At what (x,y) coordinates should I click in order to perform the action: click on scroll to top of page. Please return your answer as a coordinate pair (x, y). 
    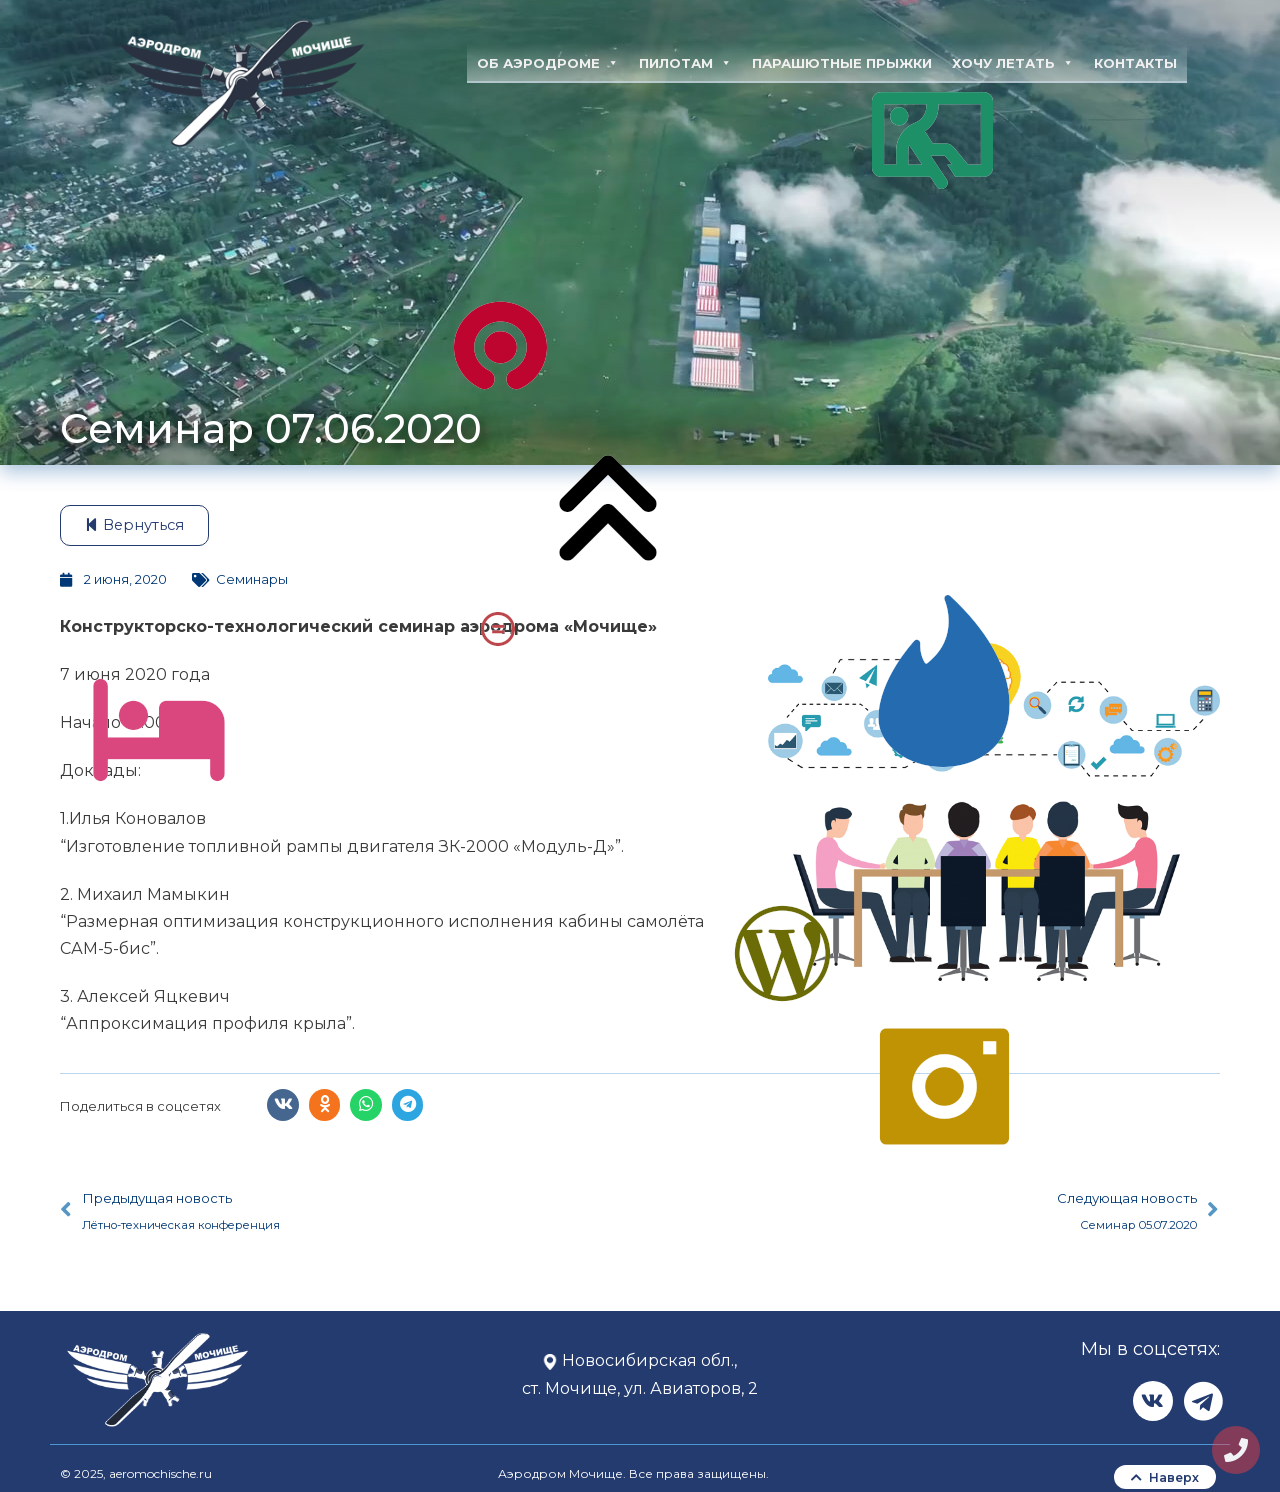
    Looking at the image, I should click on (608, 512).